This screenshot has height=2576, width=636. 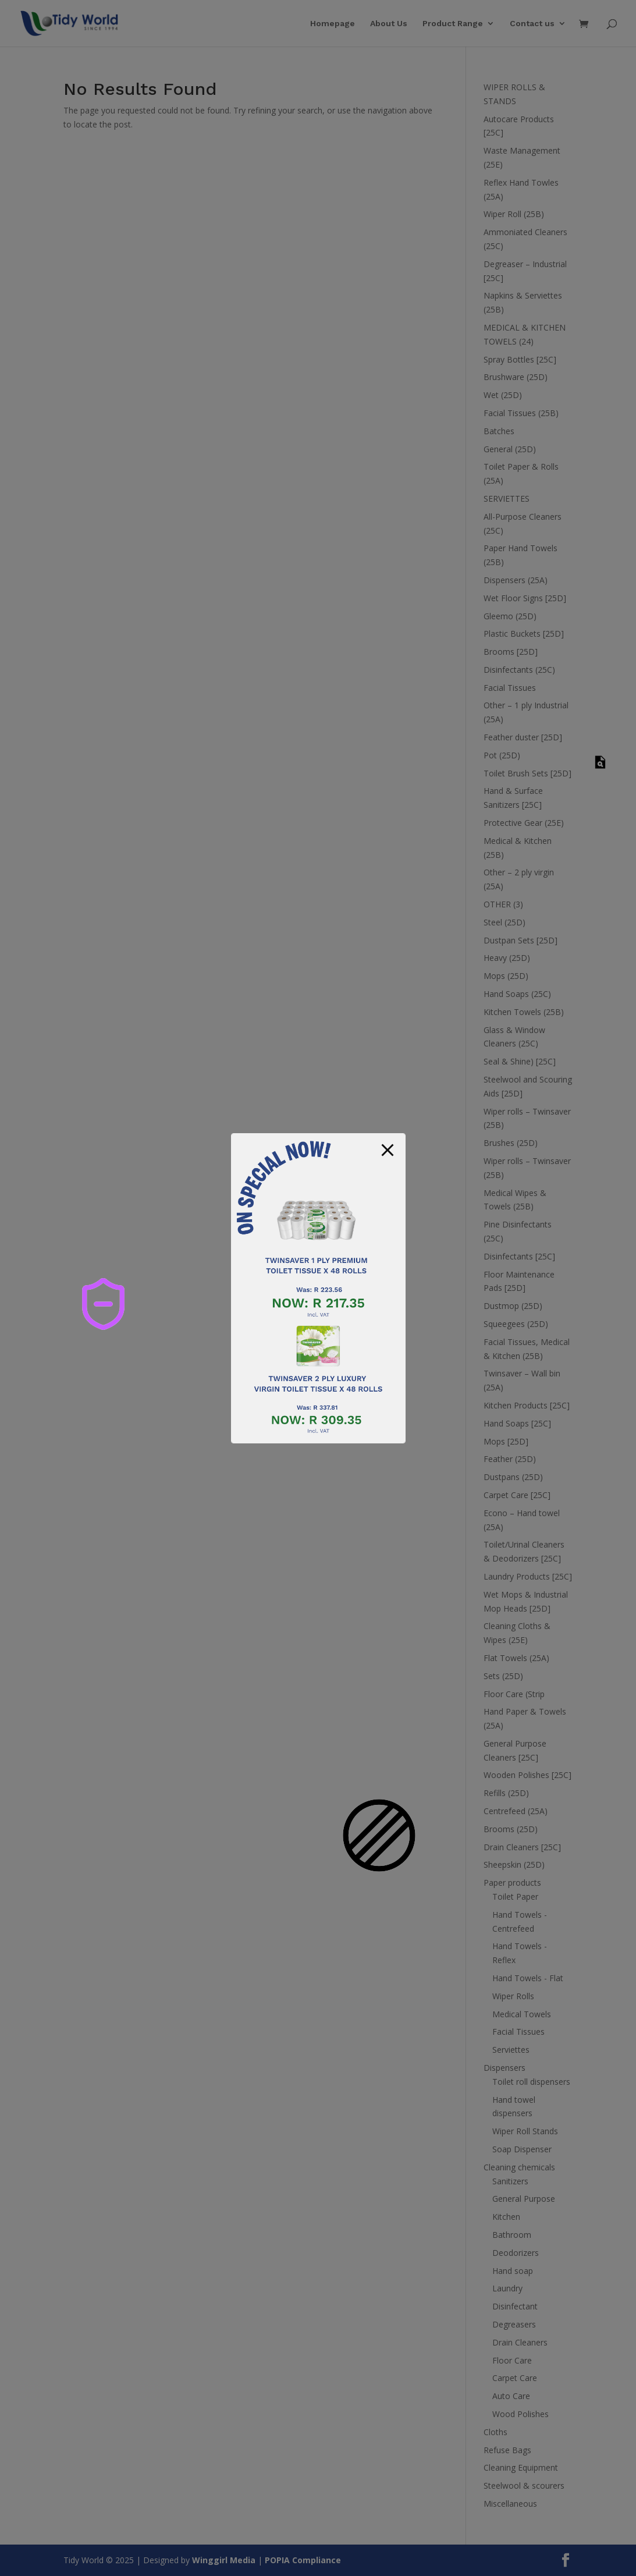 What do you see at coordinates (103, 1304) in the screenshot?
I see `remove or reduce security protection` at bounding box center [103, 1304].